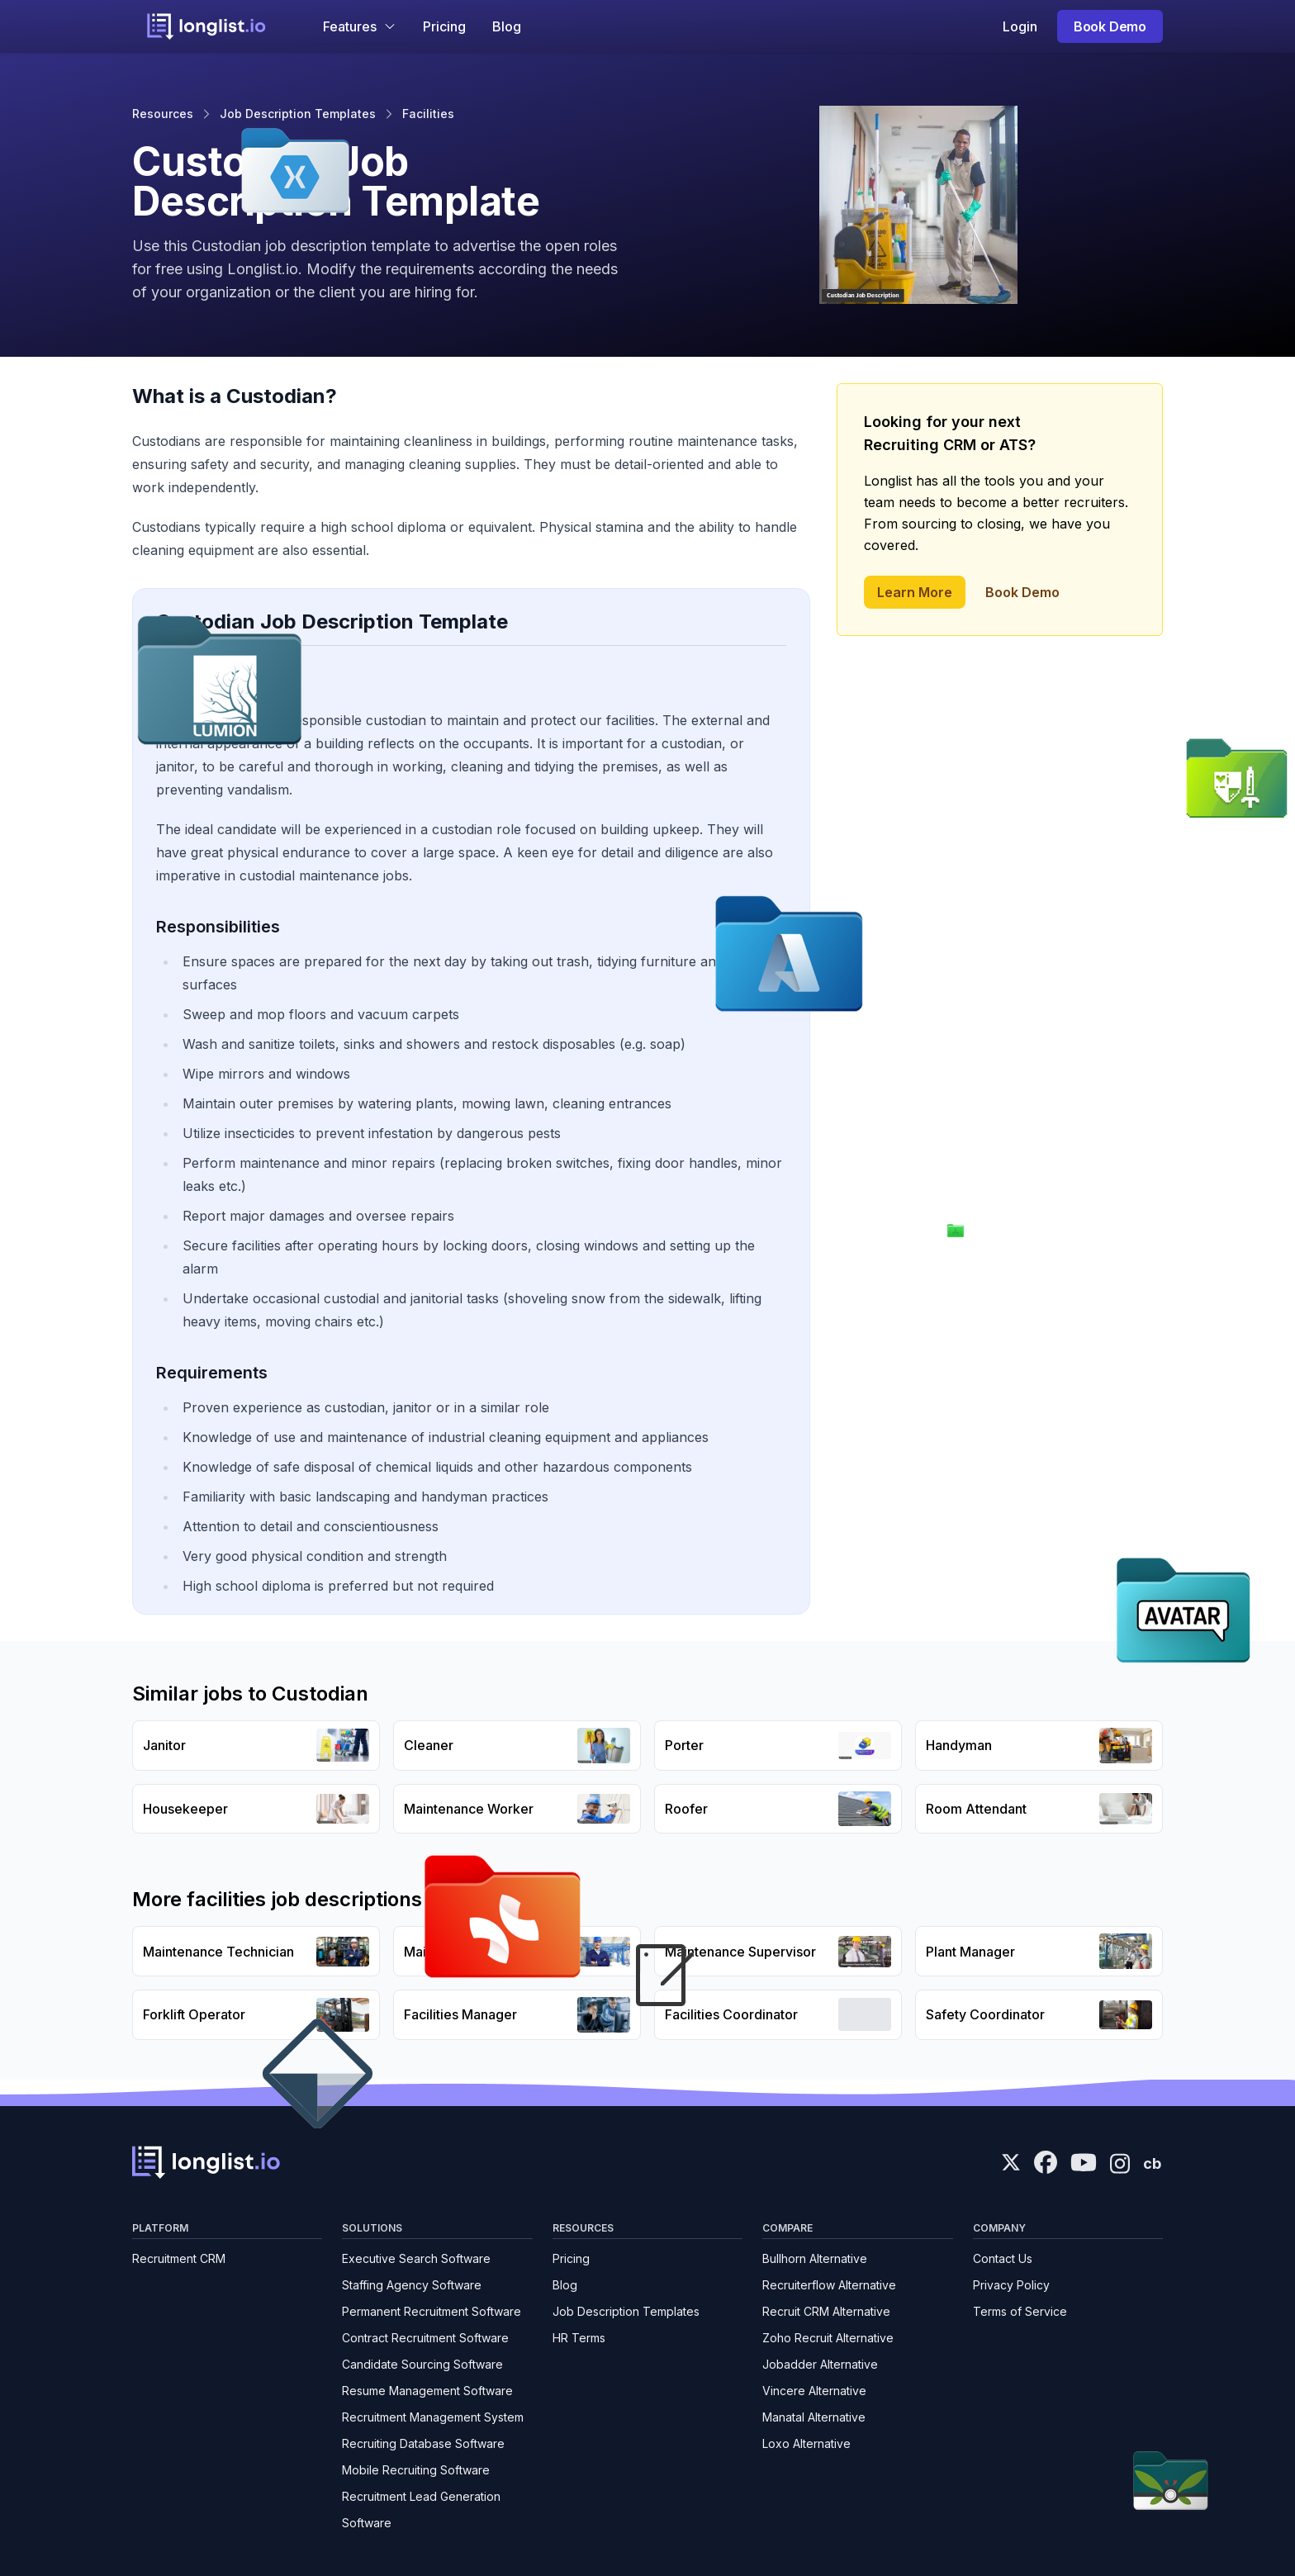 Image resolution: width=1295 pixels, height=2576 pixels. Describe the element at coordinates (317, 2073) in the screenshot. I see `open fragments torrent client` at that location.